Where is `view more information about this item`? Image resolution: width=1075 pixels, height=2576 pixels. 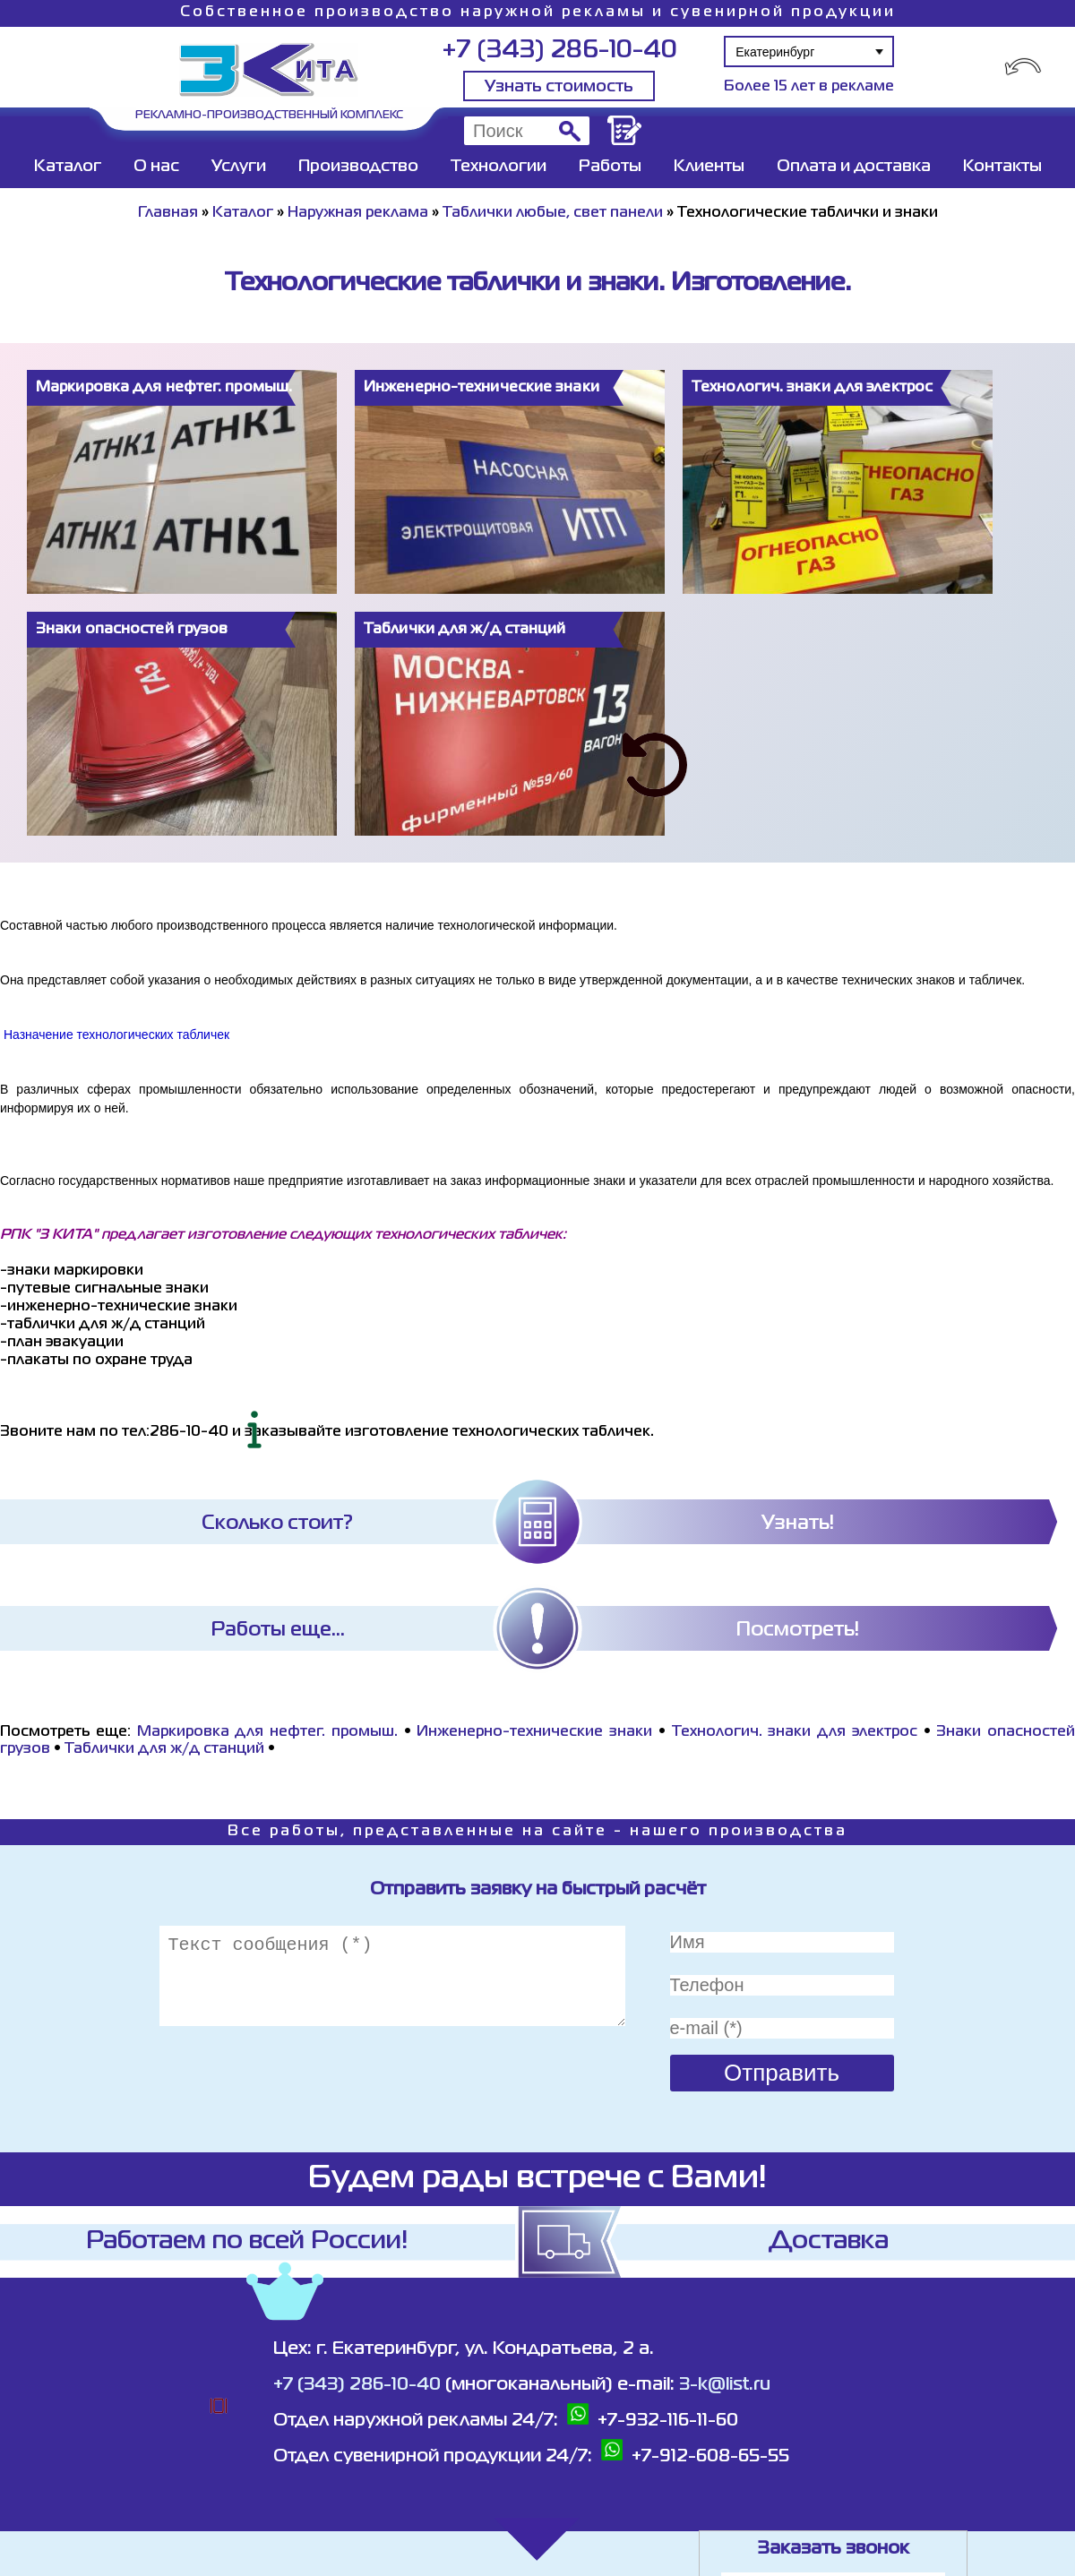 view more information about this item is located at coordinates (254, 1430).